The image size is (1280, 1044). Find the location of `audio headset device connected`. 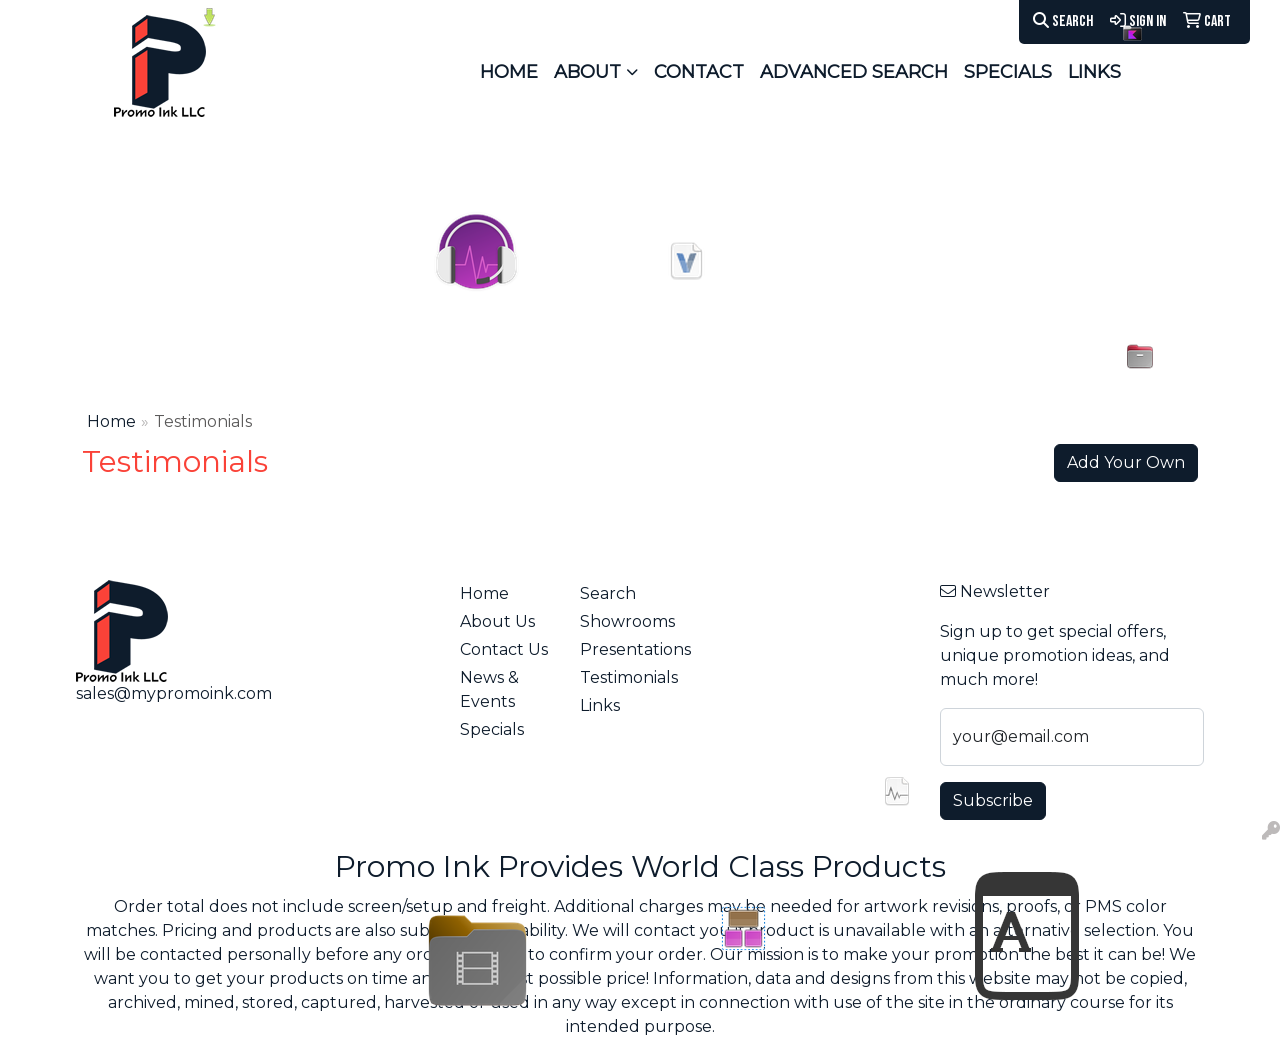

audio headset device connected is located at coordinates (476, 251).